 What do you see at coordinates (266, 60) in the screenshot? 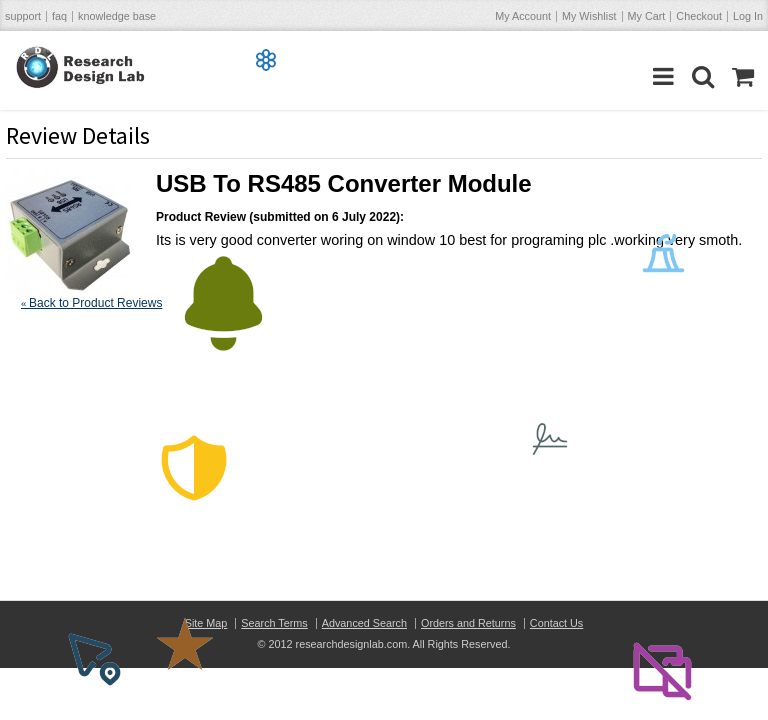
I see `access garden or plant care features` at bounding box center [266, 60].